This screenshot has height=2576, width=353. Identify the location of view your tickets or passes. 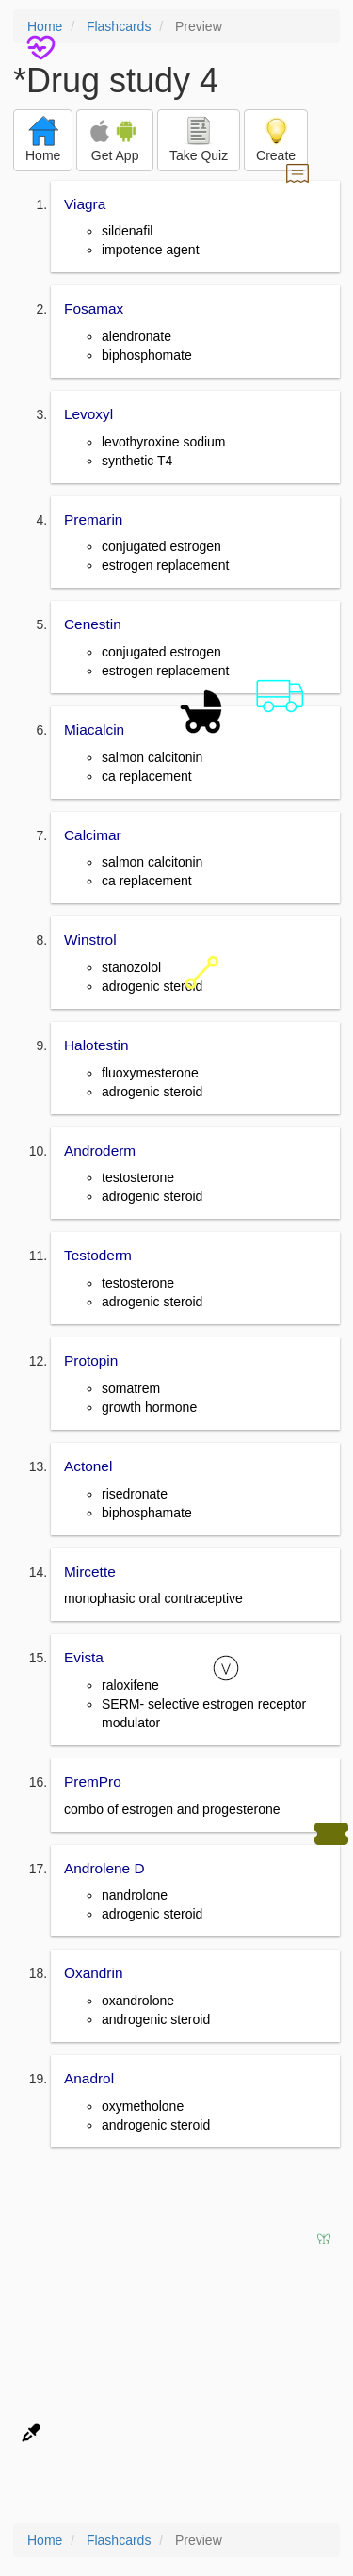
(331, 1834).